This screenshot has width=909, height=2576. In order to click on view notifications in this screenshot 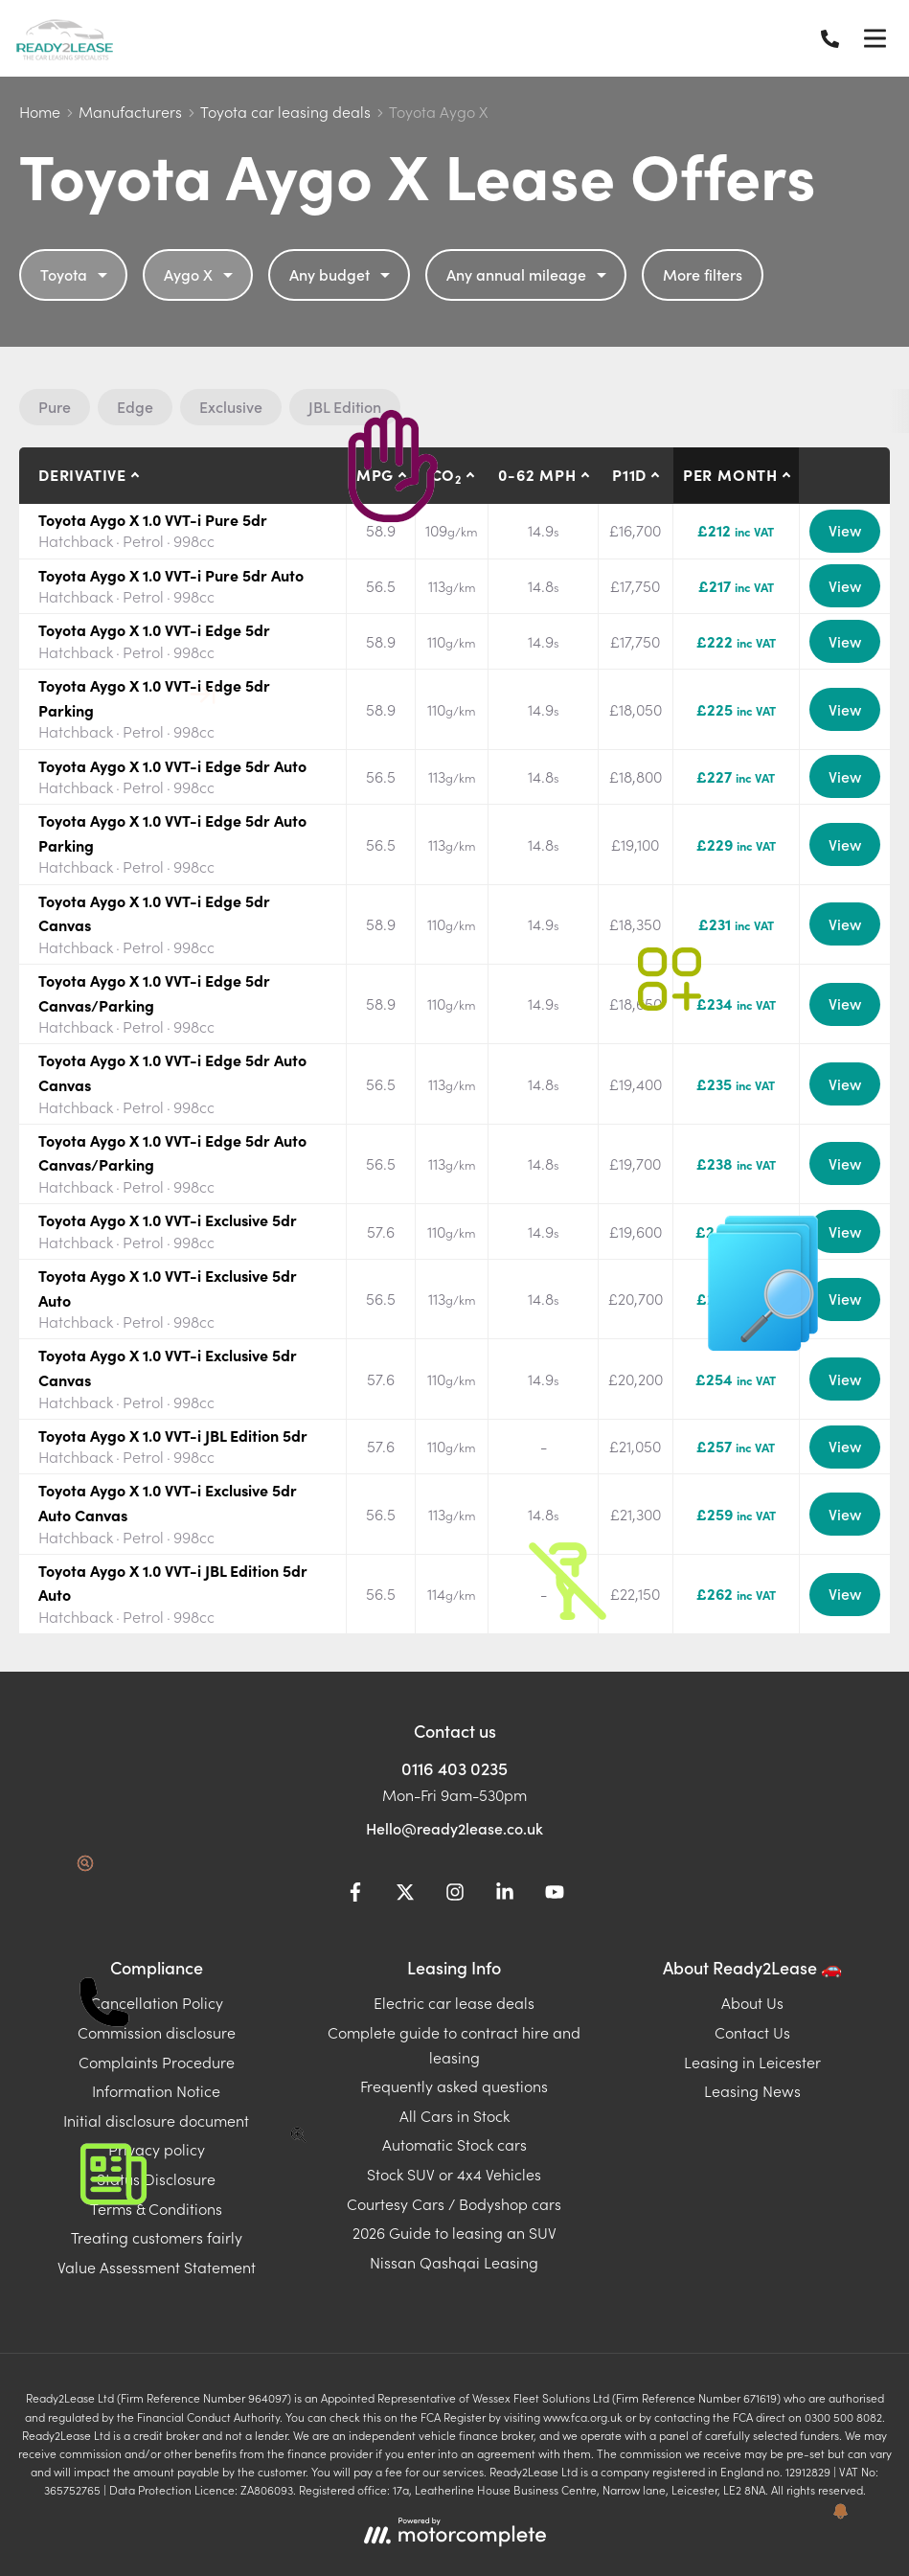, I will do `click(840, 2511)`.